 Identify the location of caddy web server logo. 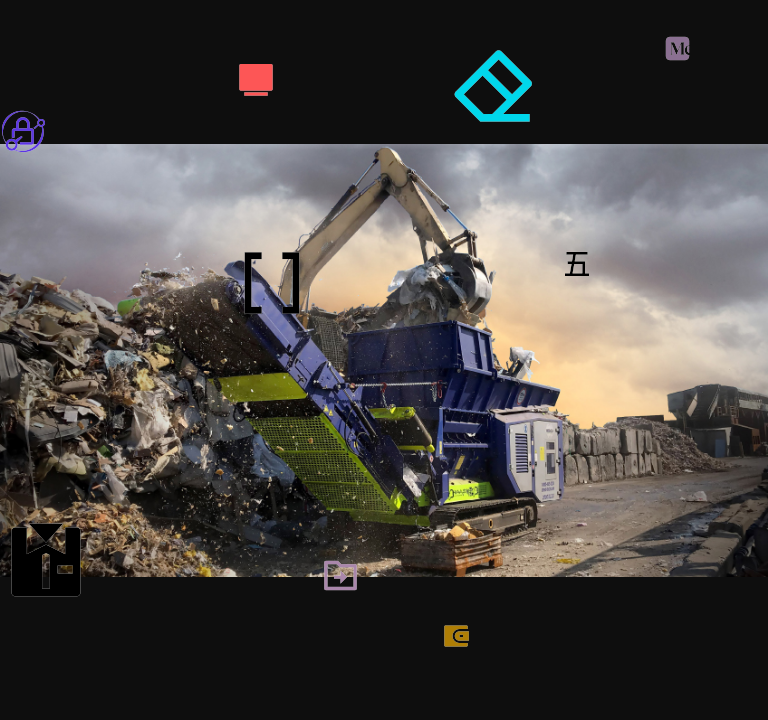
(23, 131).